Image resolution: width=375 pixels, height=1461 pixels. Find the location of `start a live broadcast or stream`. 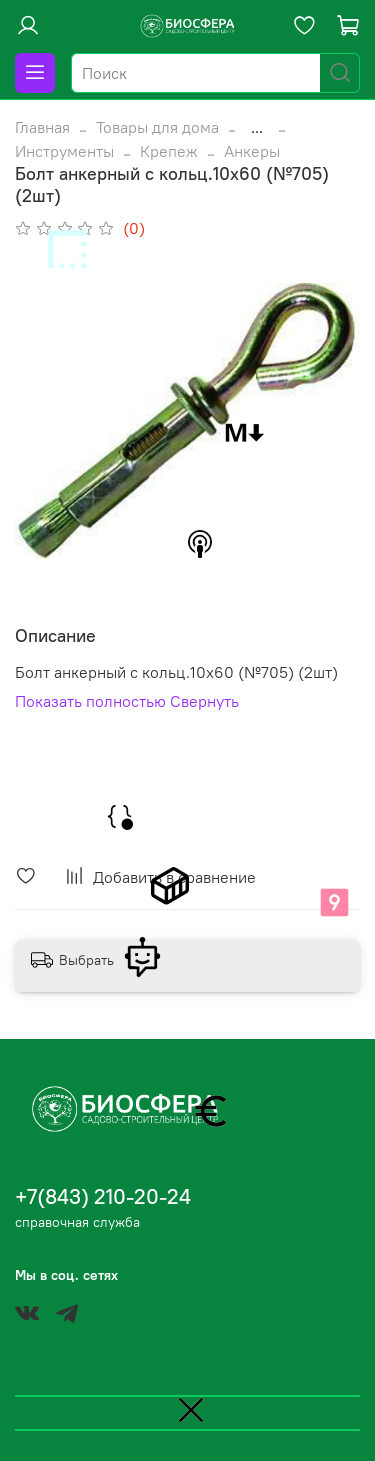

start a live broadcast or stream is located at coordinates (200, 544).